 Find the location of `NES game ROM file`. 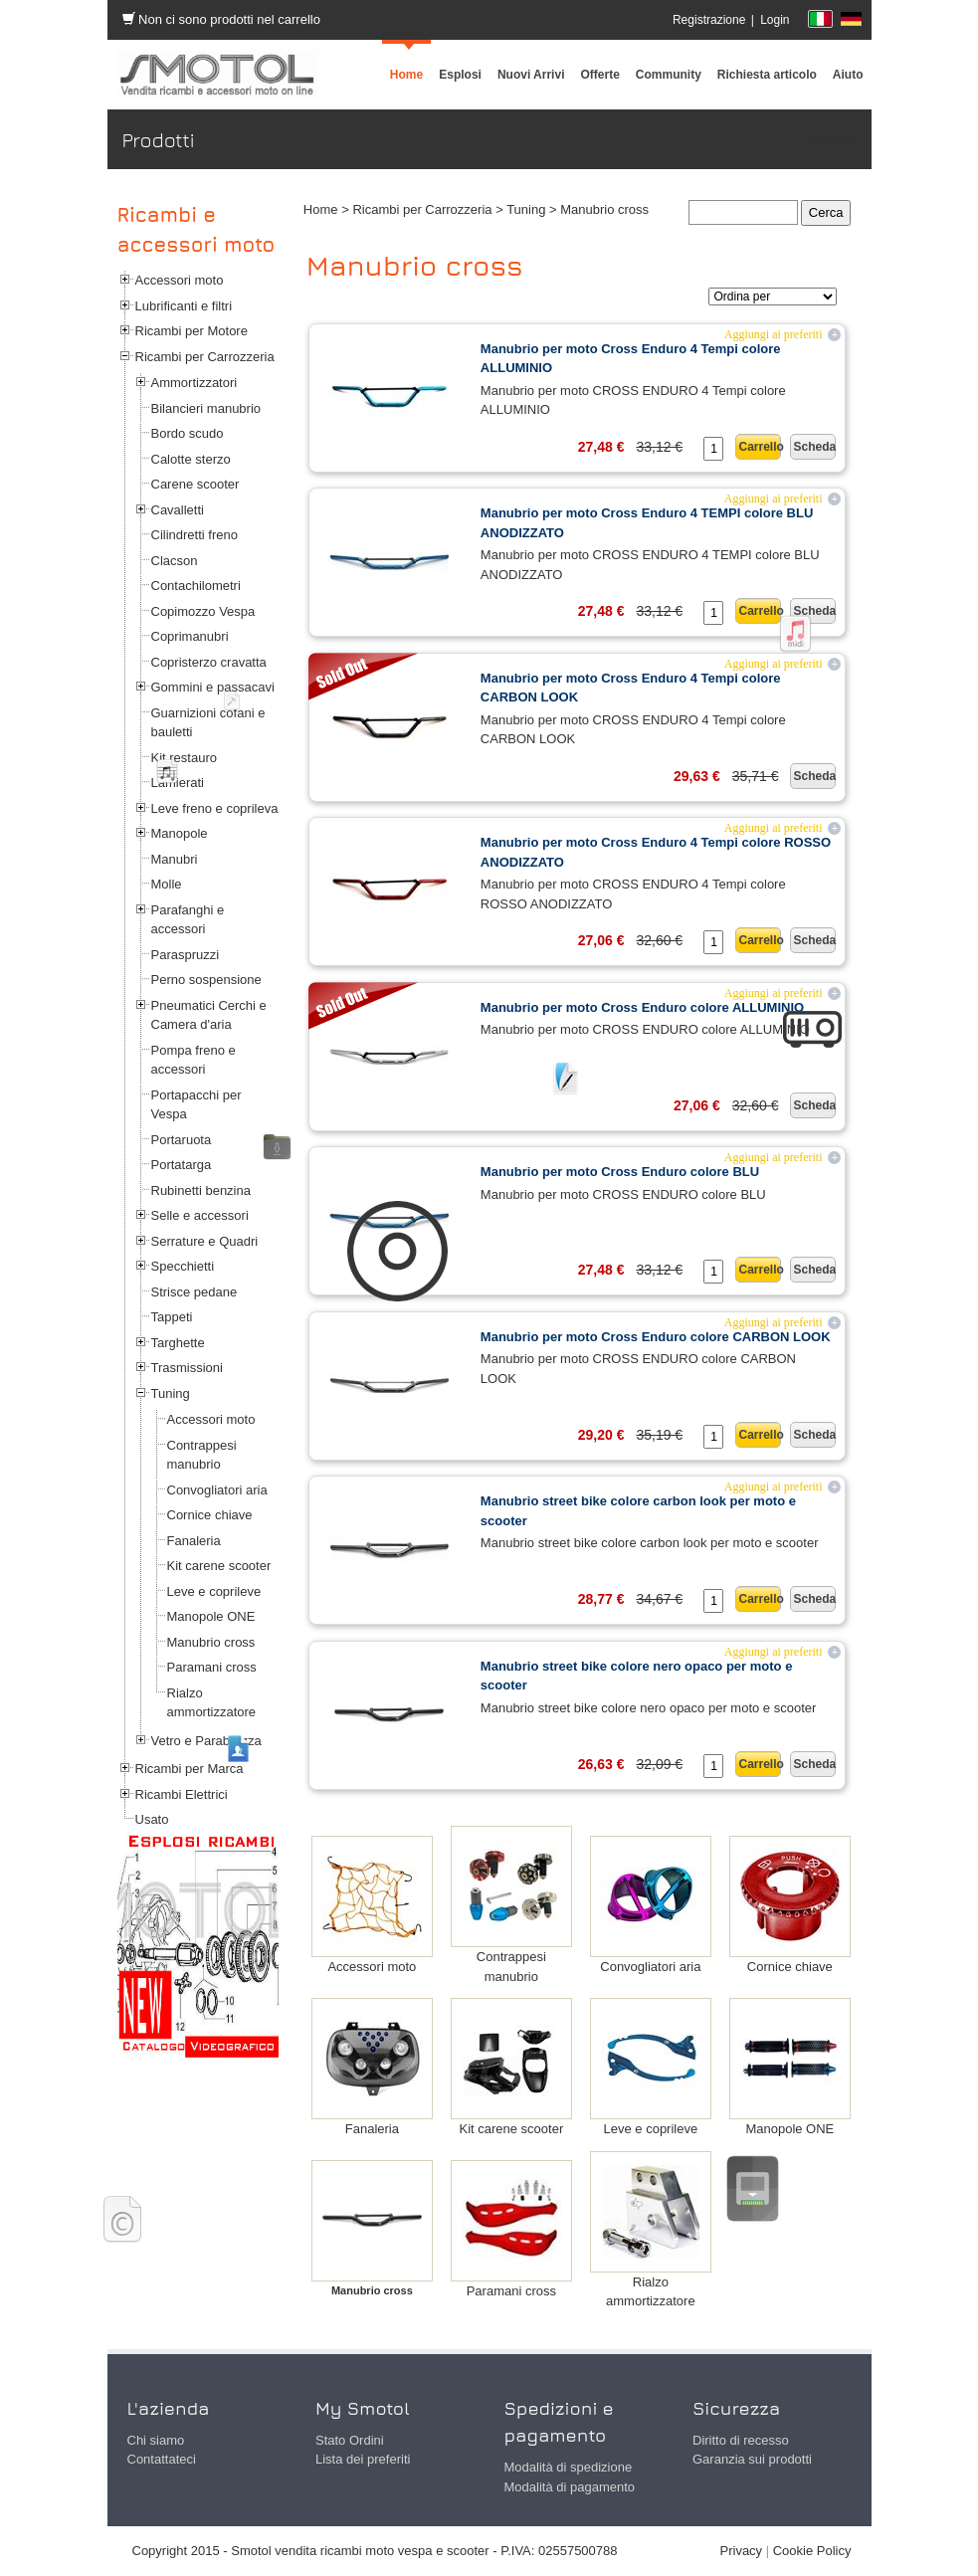

NES game ROM file is located at coordinates (752, 2188).